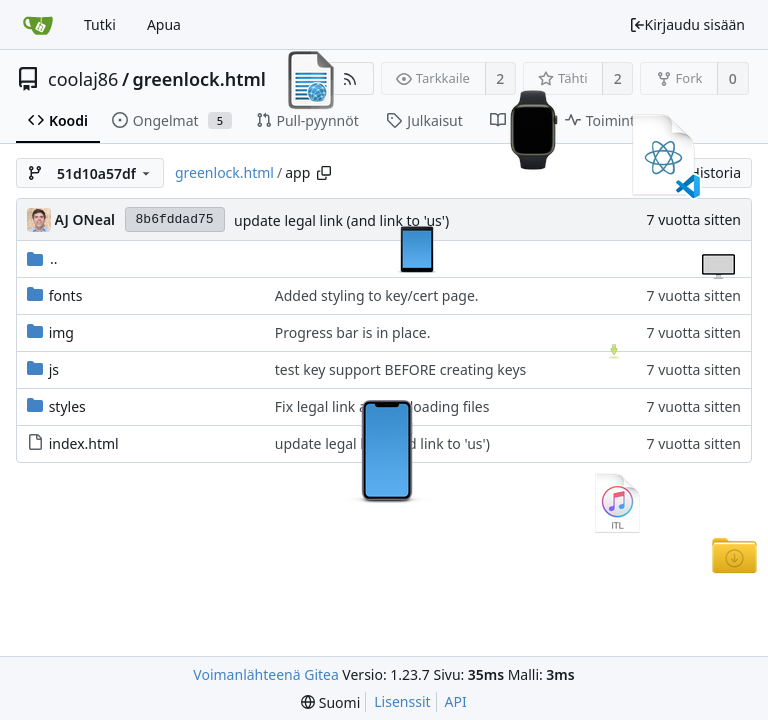 The height and width of the screenshot is (720, 768). What do you see at coordinates (417, 249) in the screenshot?
I see `iPad Air 2 device icon` at bounding box center [417, 249].